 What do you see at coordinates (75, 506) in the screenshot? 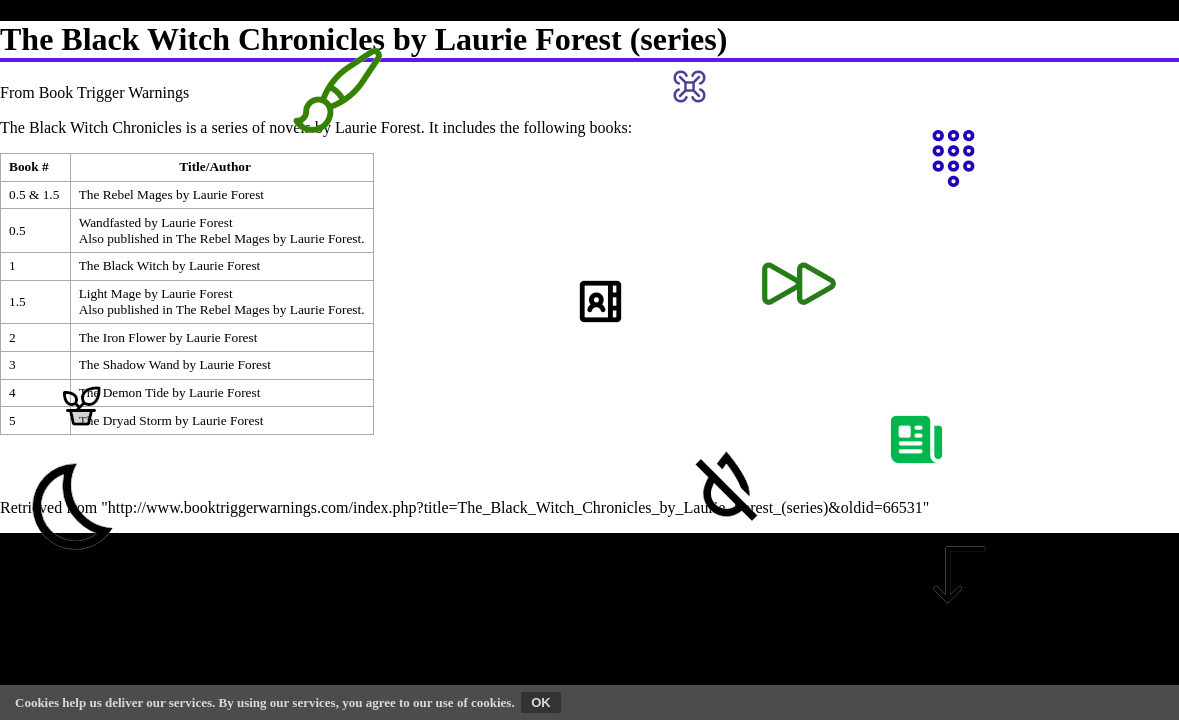
I see `enable bedtime or sleep mode` at bounding box center [75, 506].